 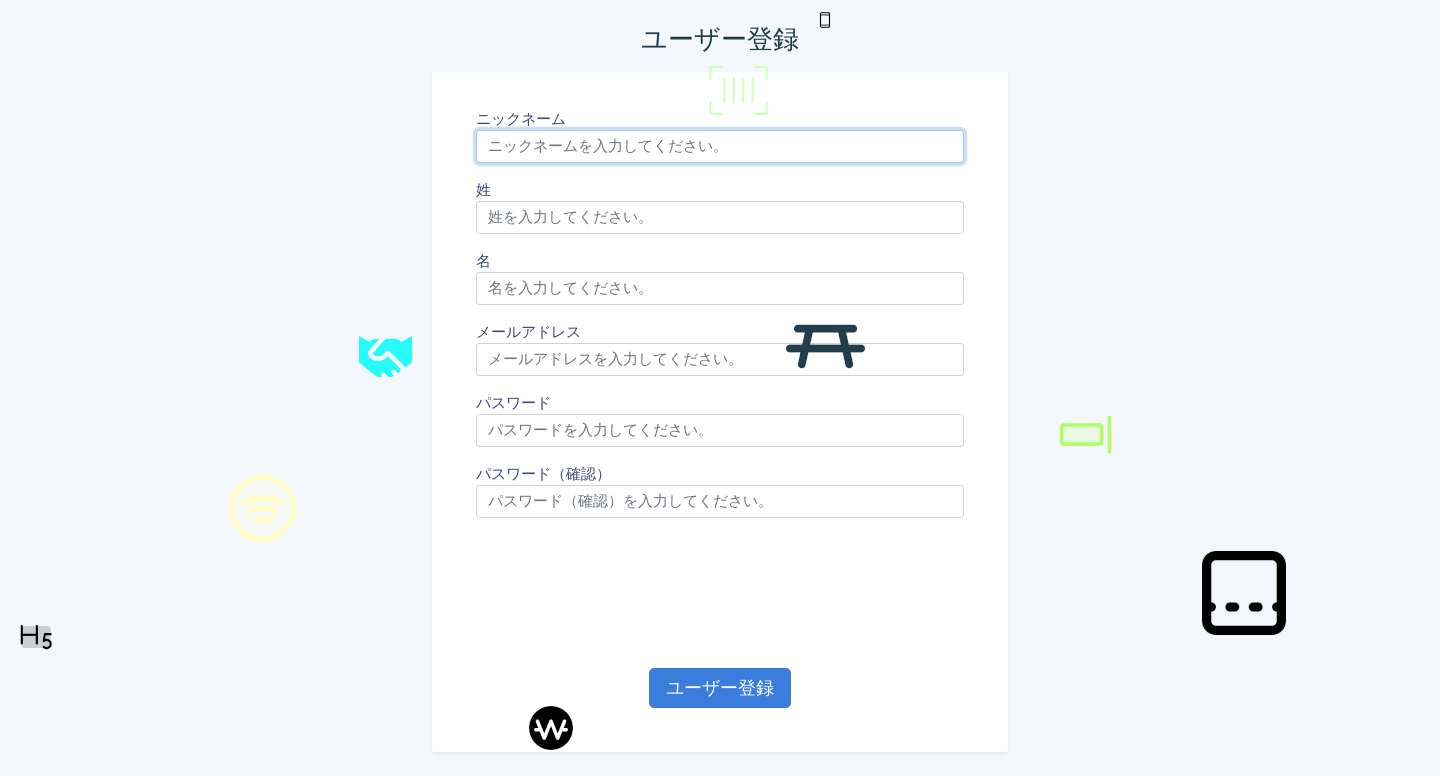 I want to click on open Spotify app, so click(x=262, y=508).